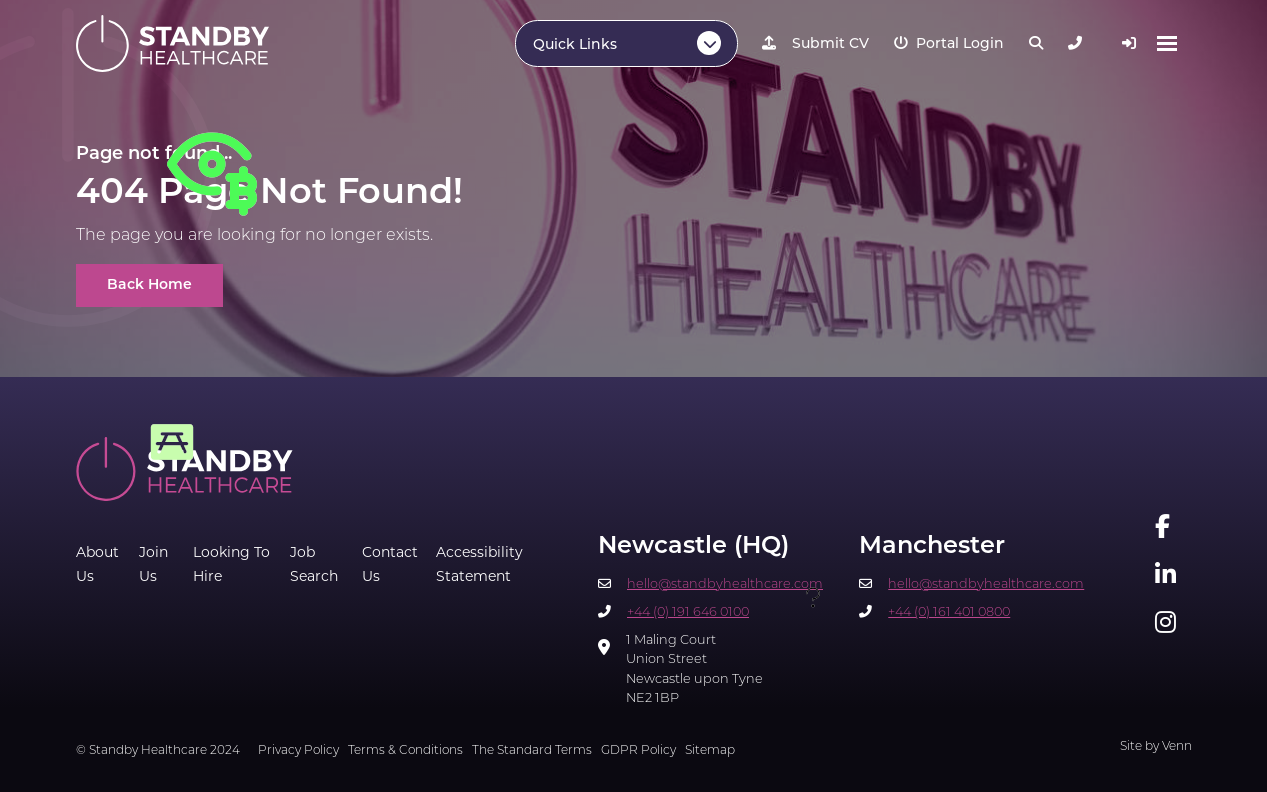 The width and height of the screenshot is (1267, 792). I want to click on indicates a picnic area or rest stop, so click(172, 442).